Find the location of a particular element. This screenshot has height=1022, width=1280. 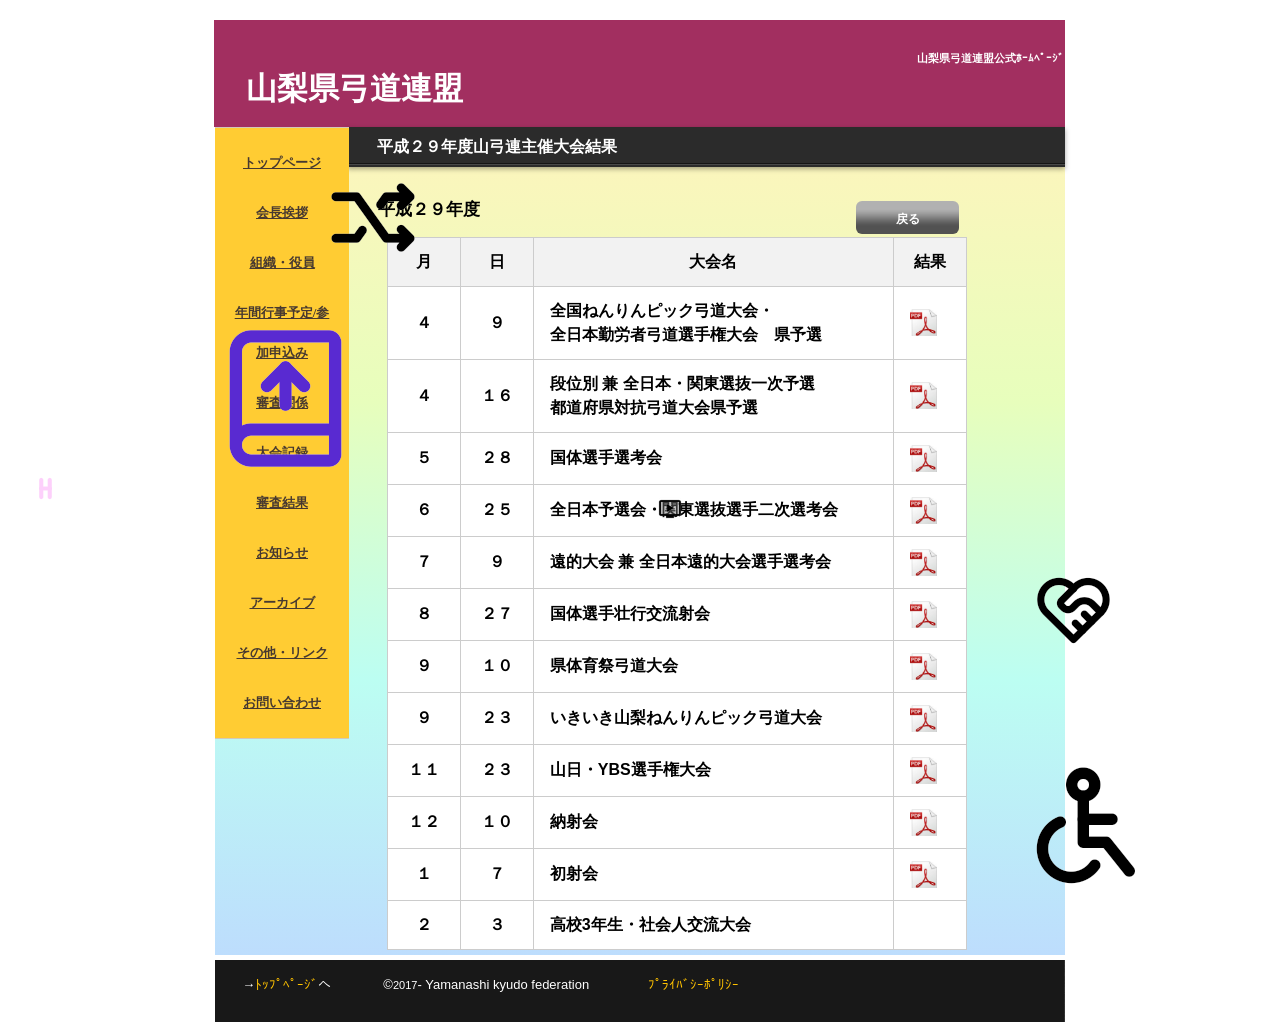

support a charitable cause or donation is located at coordinates (1073, 610).